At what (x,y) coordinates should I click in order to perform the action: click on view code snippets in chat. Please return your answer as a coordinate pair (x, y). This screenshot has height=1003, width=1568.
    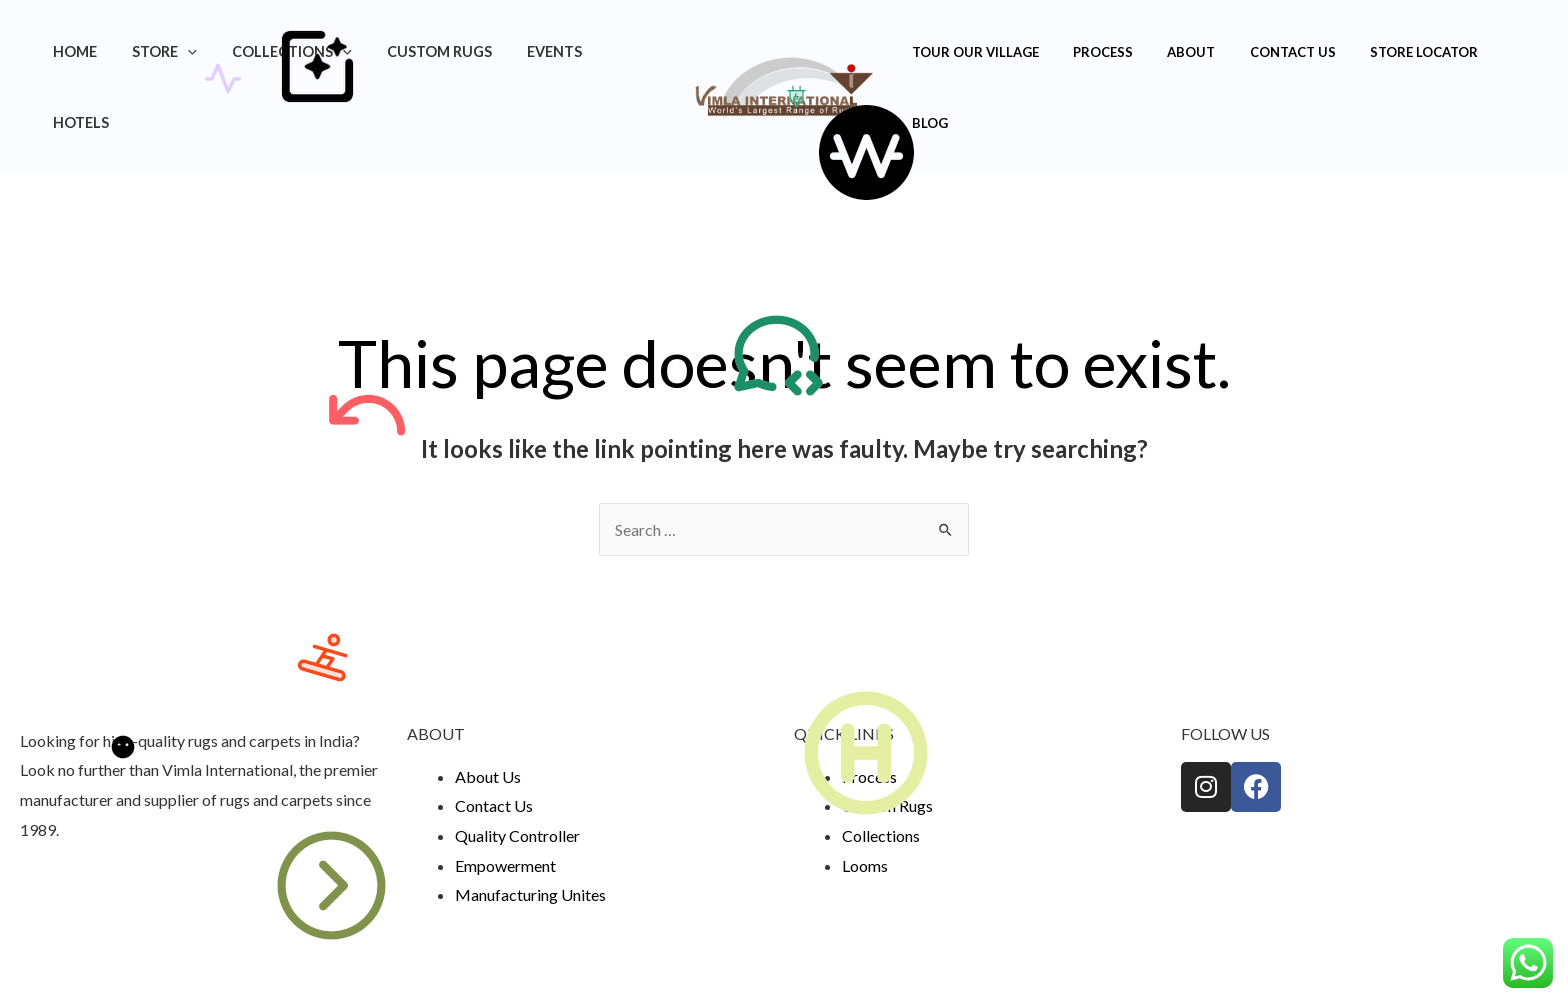
    Looking at the image, I should click on (776, 353).